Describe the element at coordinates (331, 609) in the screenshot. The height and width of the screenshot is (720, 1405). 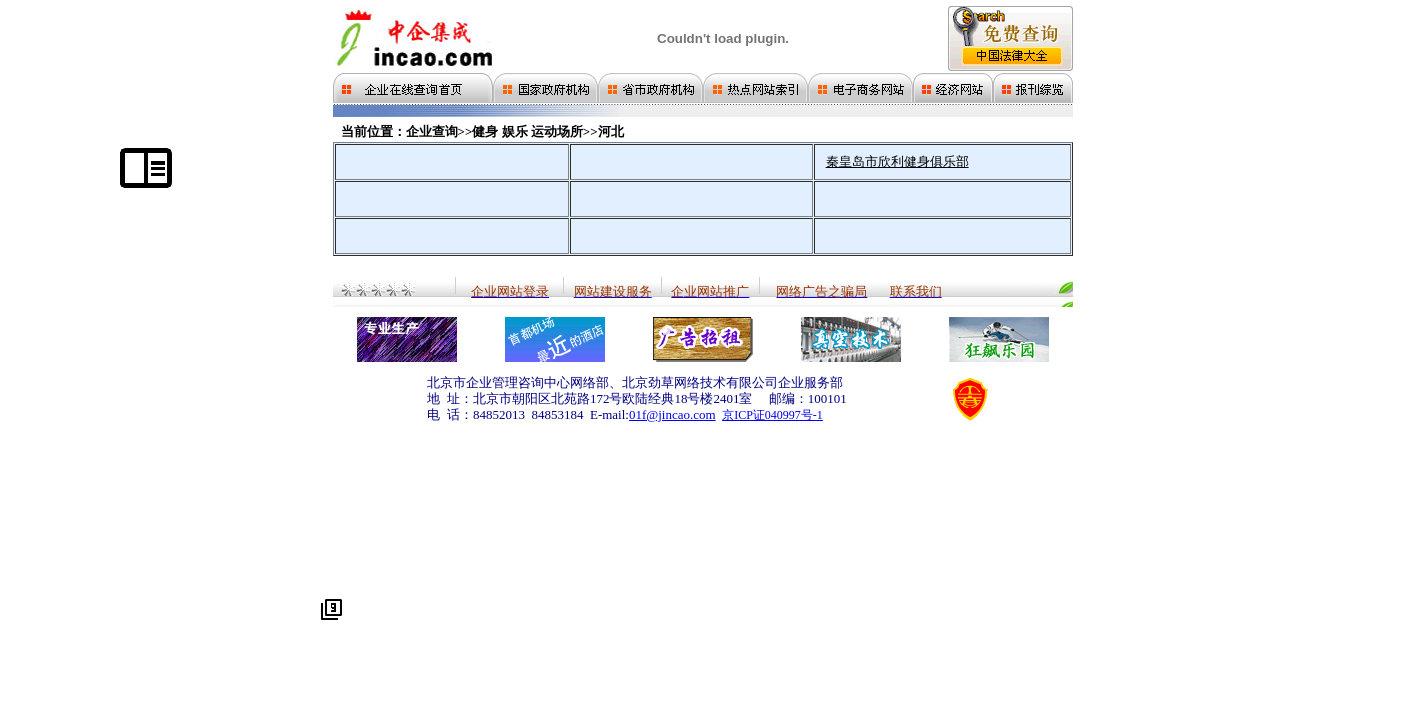
I see `indicates 9 items or layers stacked` at that location.